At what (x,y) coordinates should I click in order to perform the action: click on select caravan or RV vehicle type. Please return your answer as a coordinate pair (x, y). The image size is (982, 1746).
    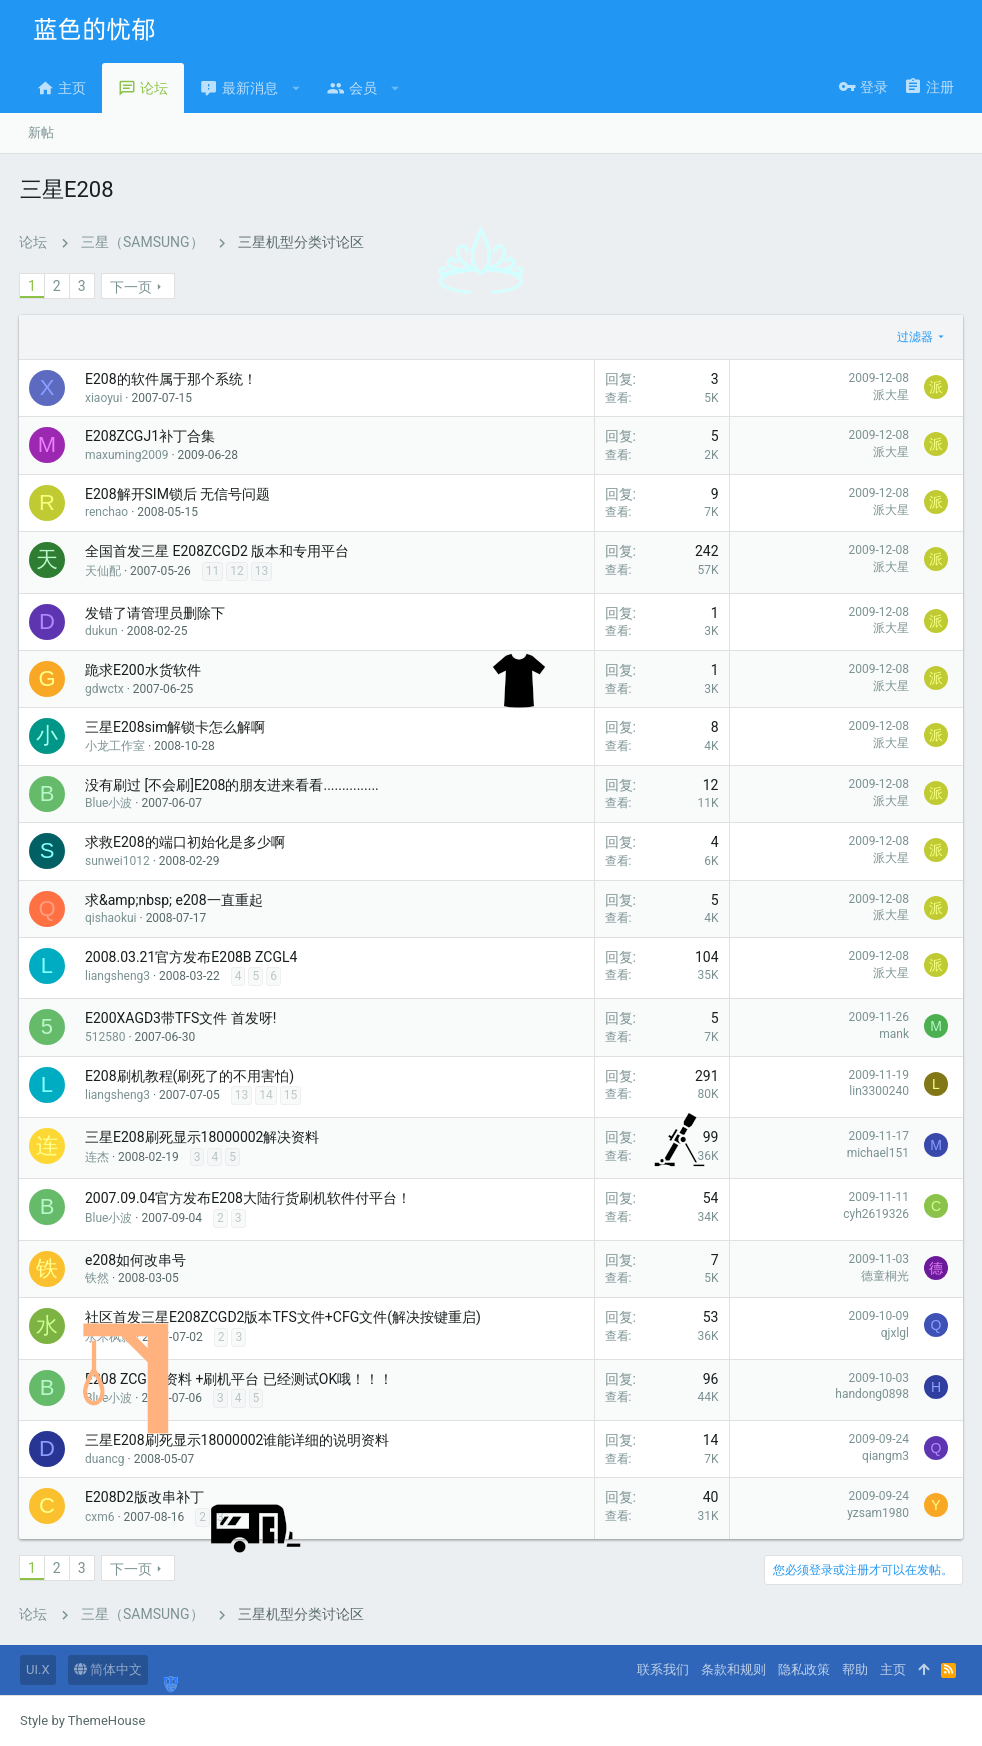
    Looking at the image, I should click on (255, 1528).